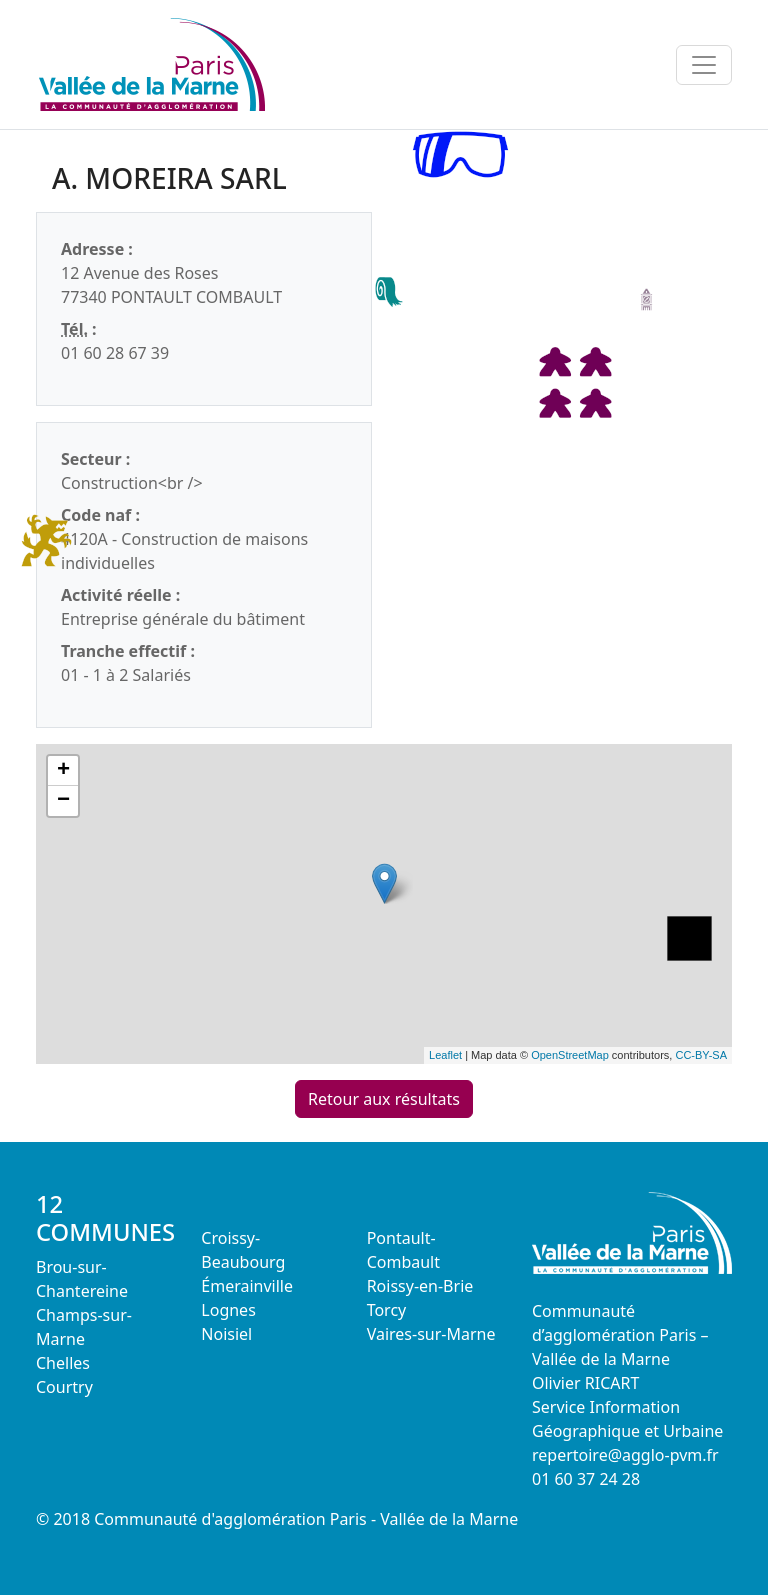  I want to click on select werewolf character or role, so click(46, 540).